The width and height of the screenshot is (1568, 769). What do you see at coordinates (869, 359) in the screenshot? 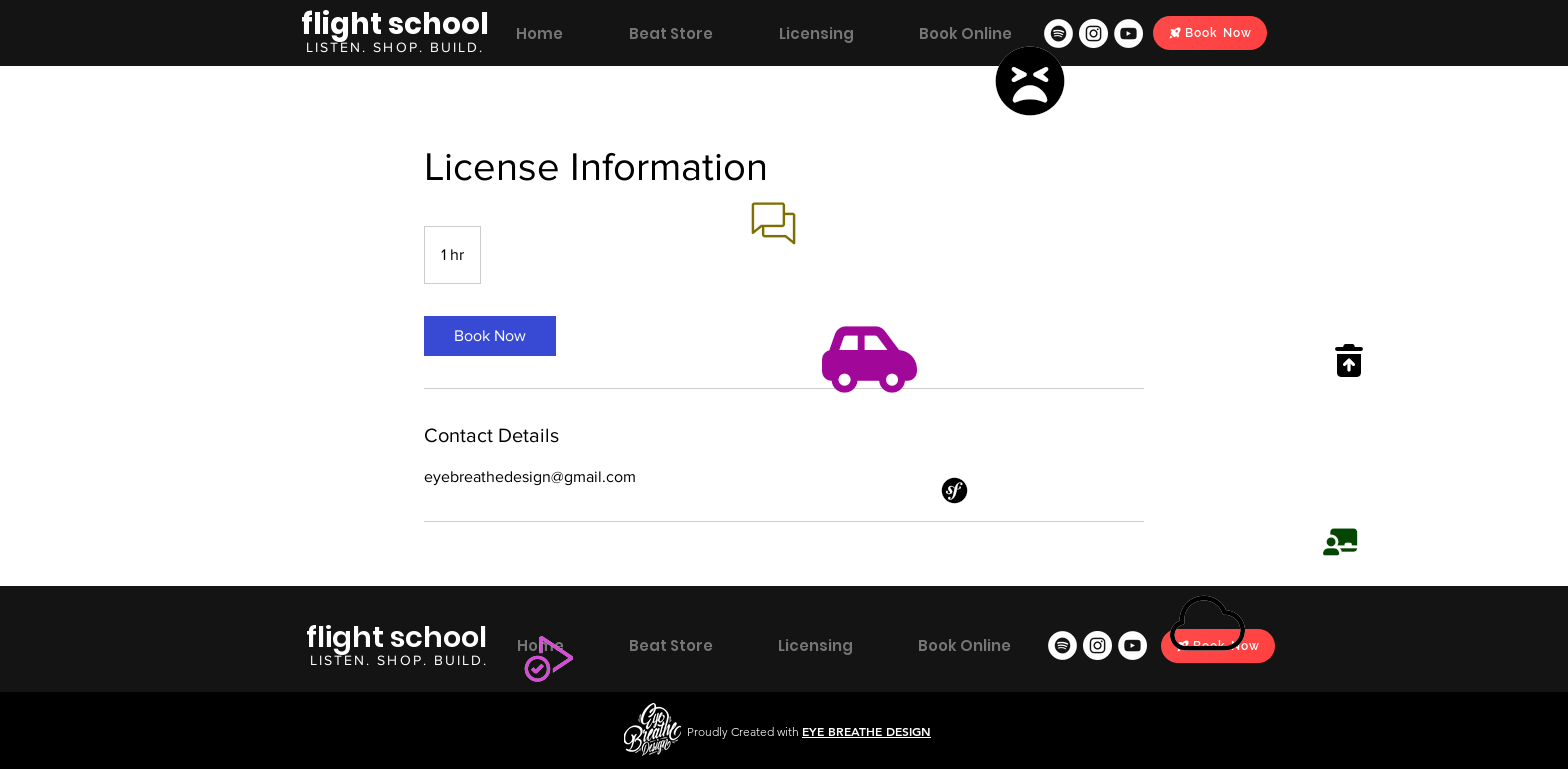
I see `access vehicle or car-related features` at bounding box center [869, 359].